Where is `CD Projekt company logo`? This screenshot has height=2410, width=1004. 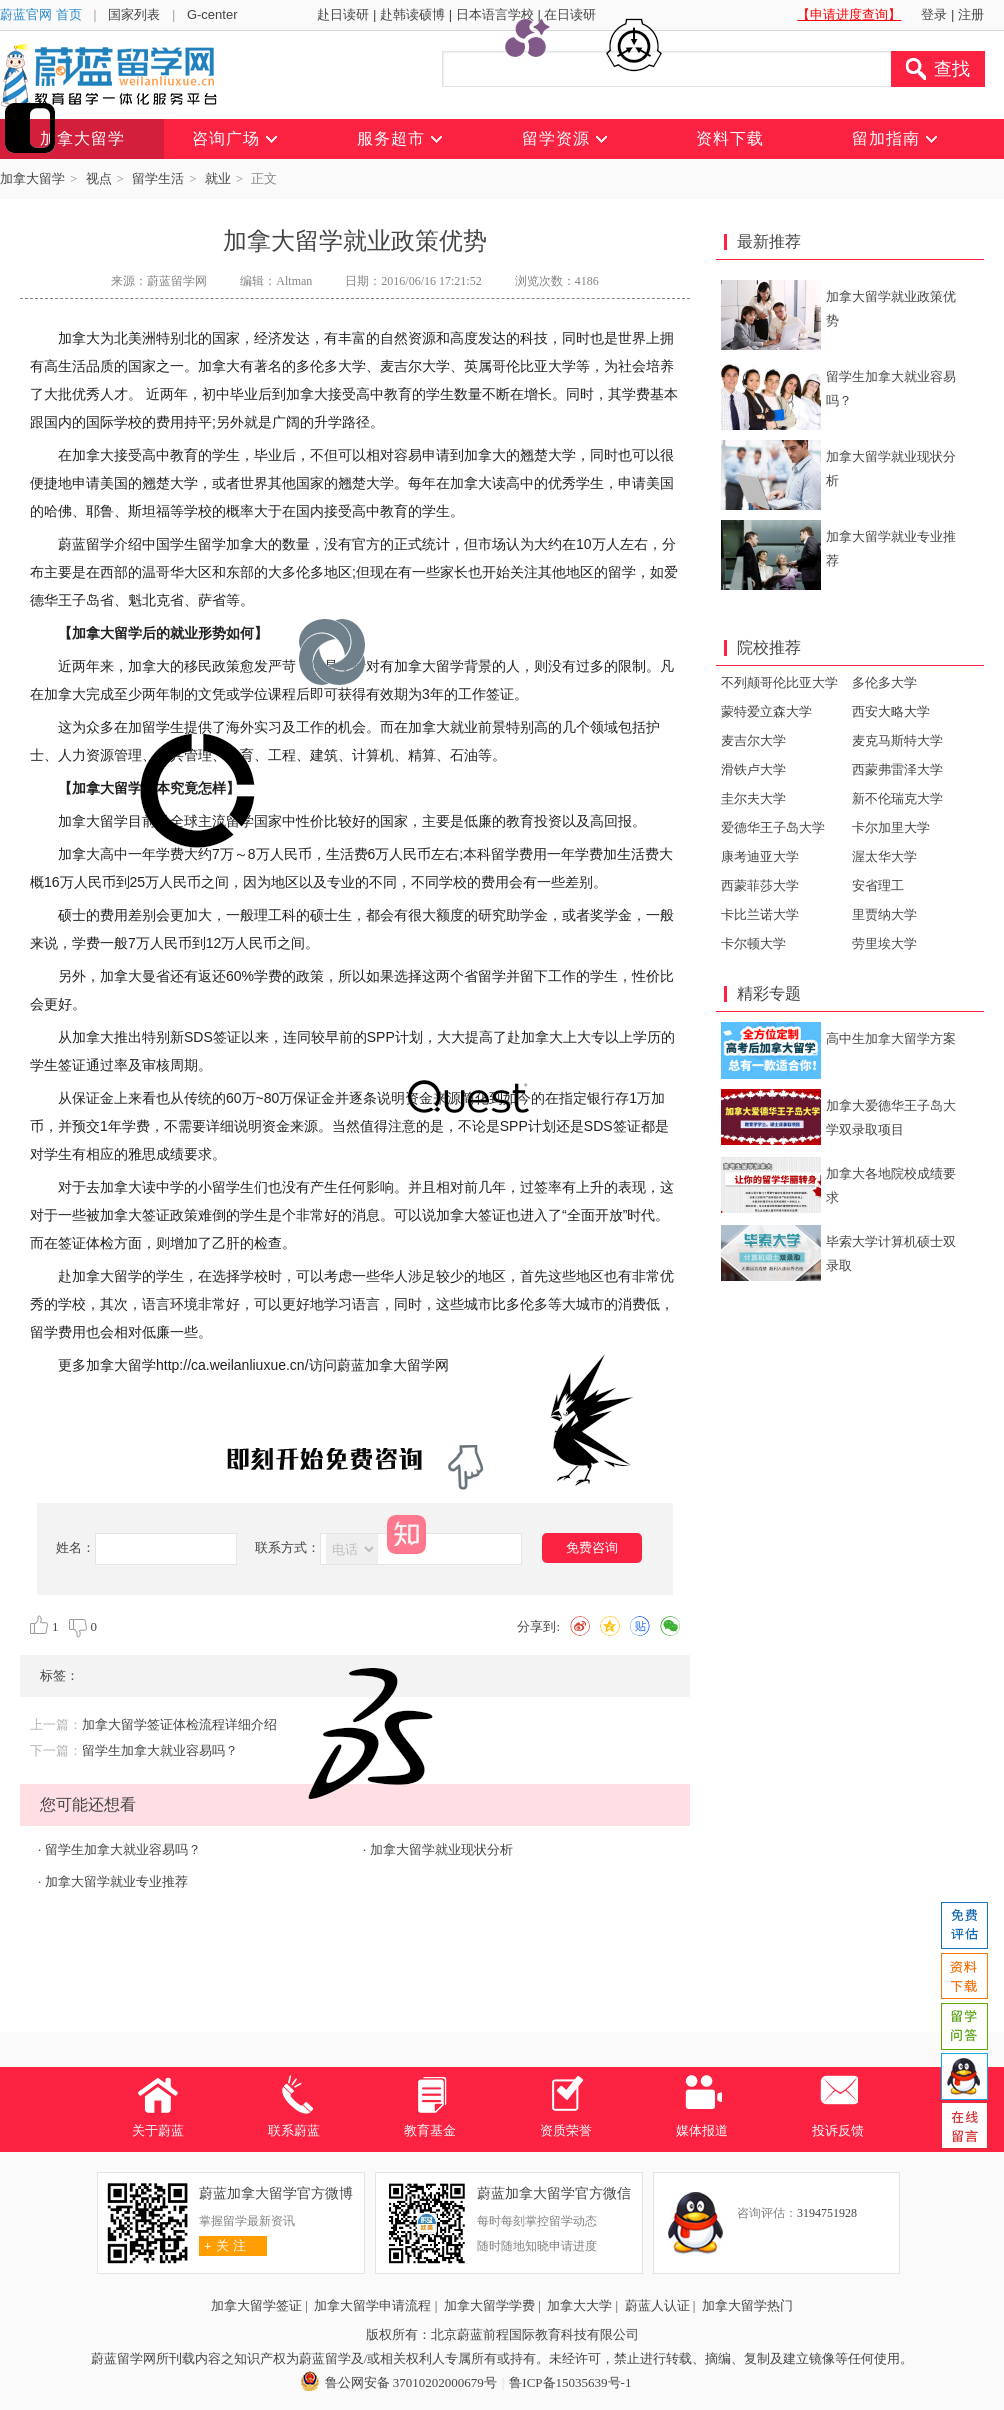
CD Projekt company logo is located at coordinates (592, 1420).